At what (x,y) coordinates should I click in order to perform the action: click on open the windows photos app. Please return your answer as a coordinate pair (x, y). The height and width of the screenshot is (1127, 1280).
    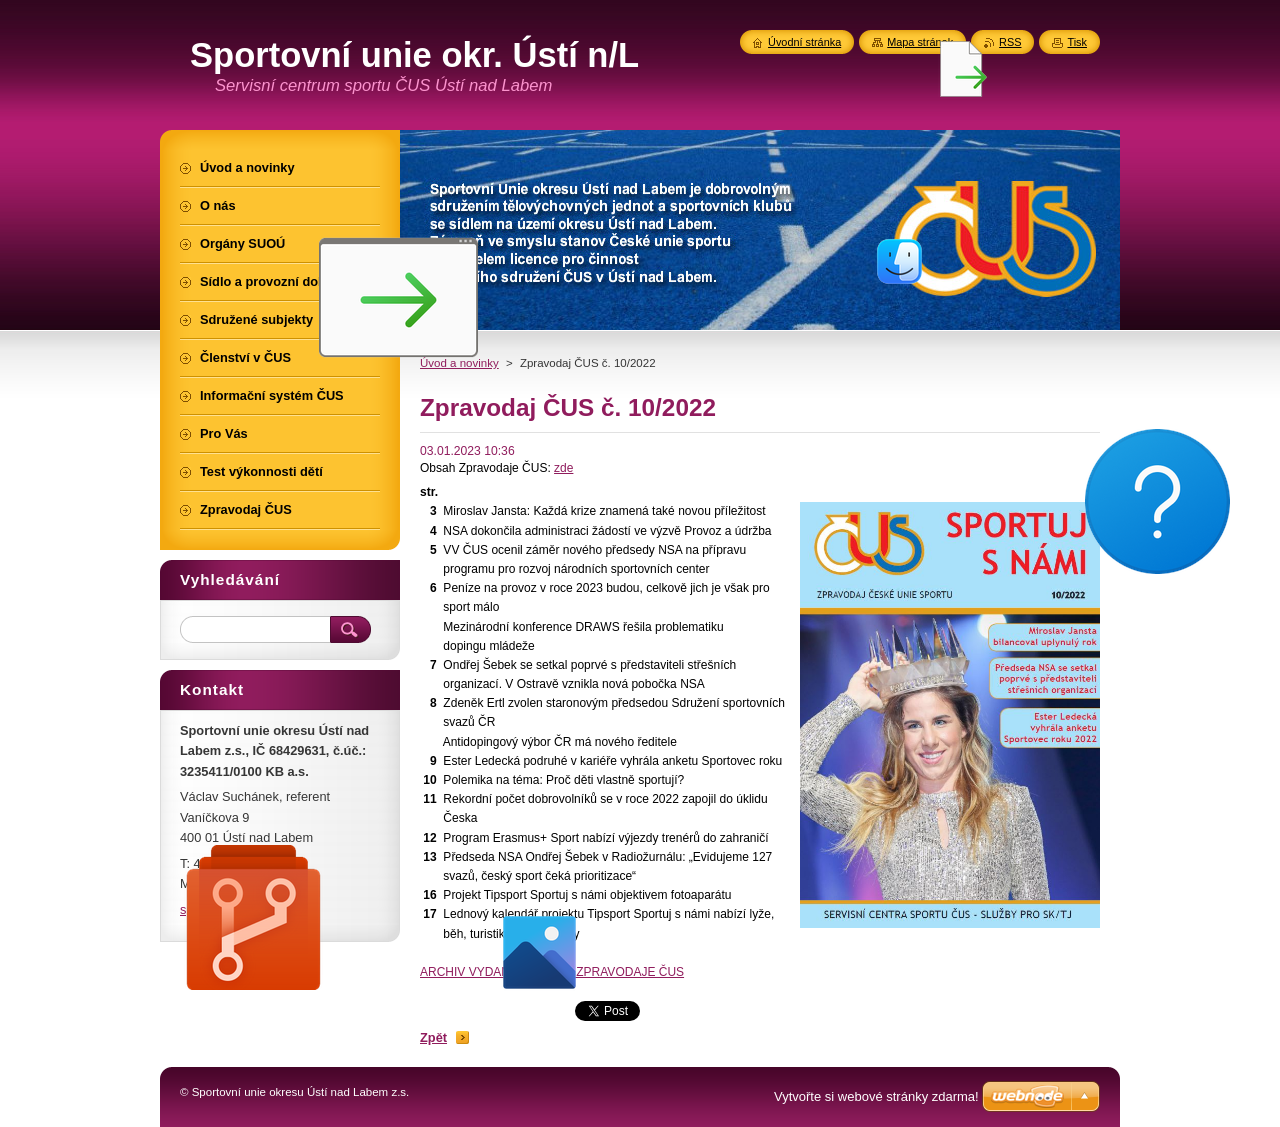
    Looking at the image, I should click on (539, 952).